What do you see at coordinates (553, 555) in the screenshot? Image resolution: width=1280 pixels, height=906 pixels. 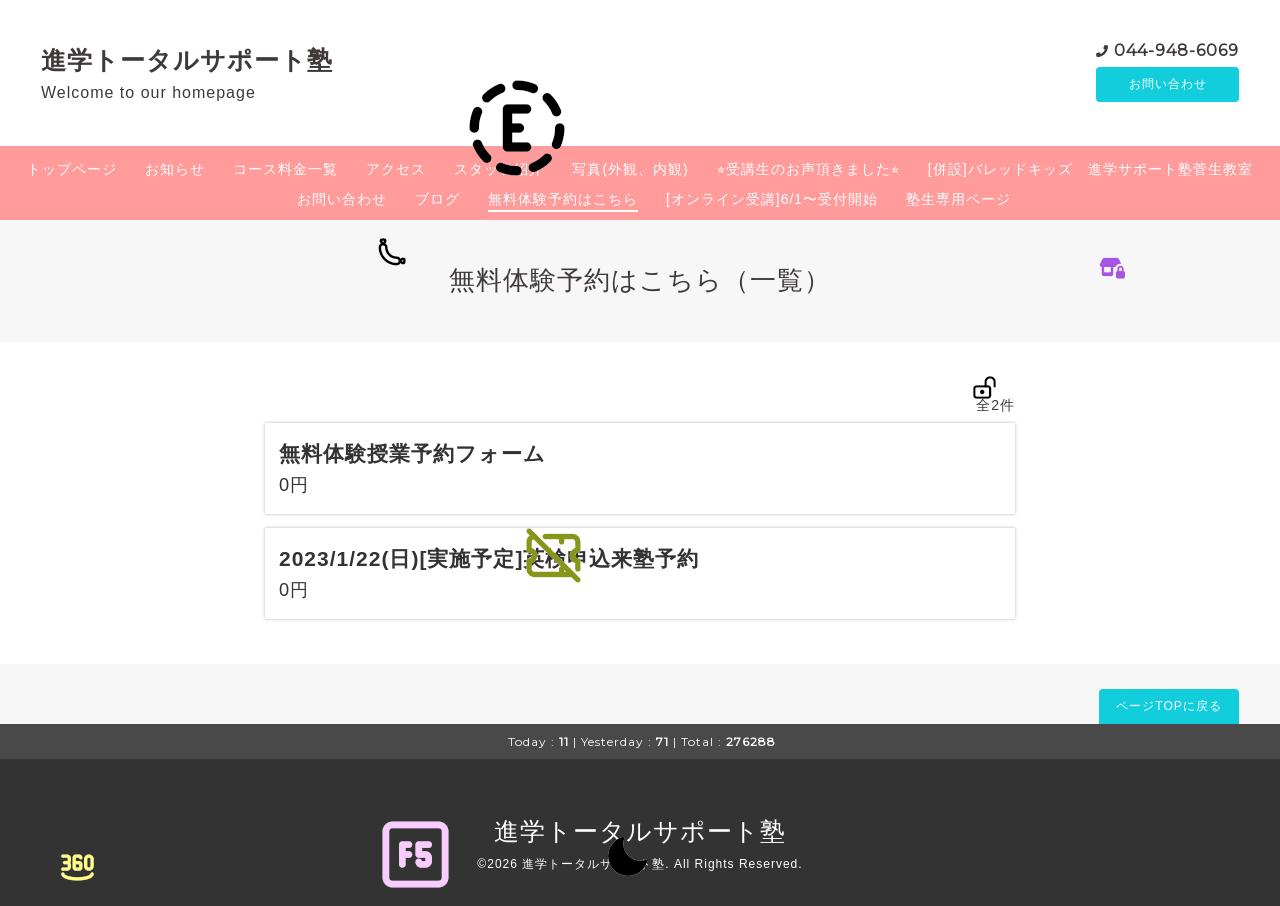 I see `ticket unavailable or sold out` at bounding box center [553, 555].